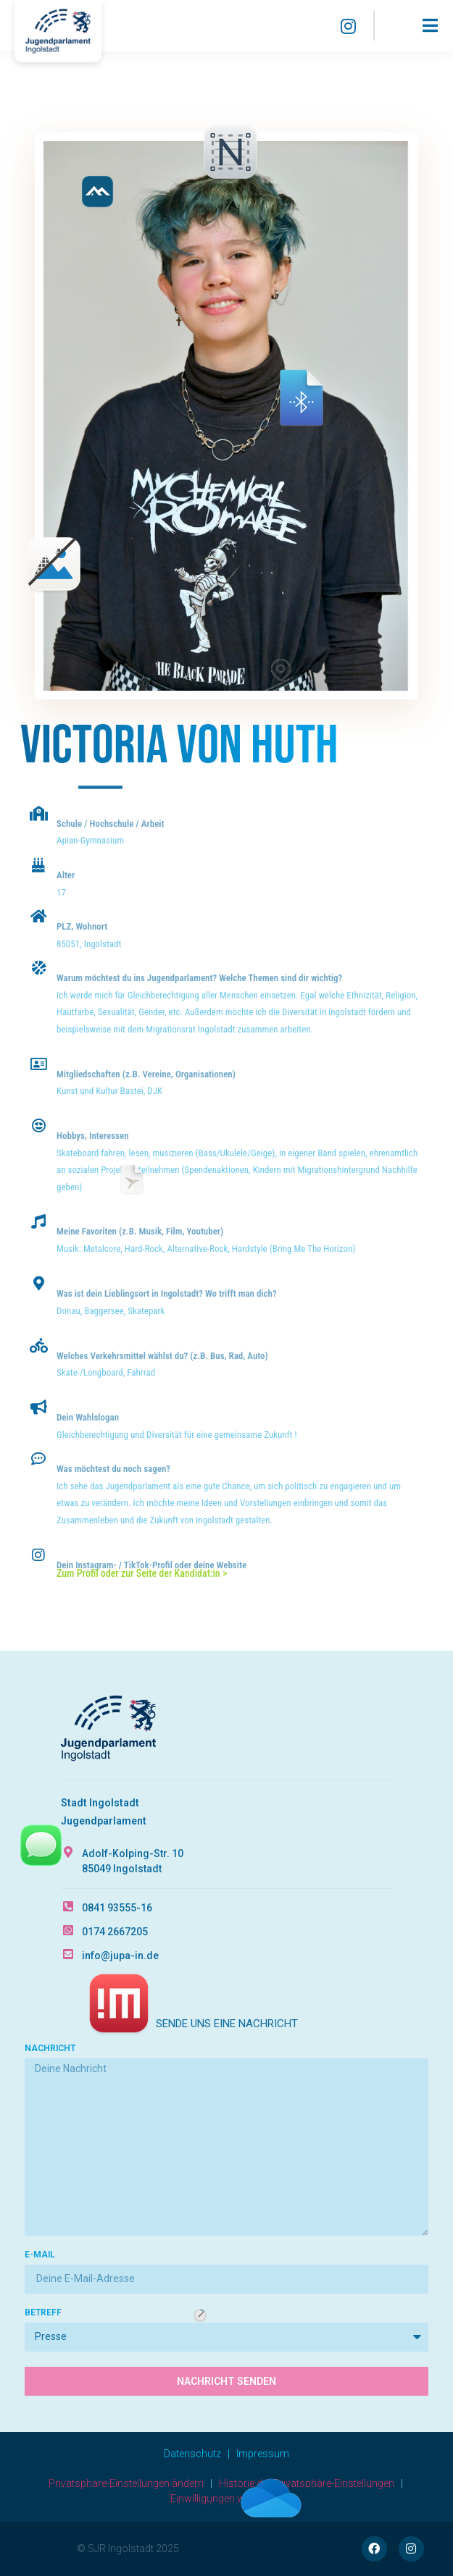 The width and height of the screenshot is (453, 2576). Describe the element at coordinates (132, 1179) in the screenshot. I see `snap package file type indicator` at that location.